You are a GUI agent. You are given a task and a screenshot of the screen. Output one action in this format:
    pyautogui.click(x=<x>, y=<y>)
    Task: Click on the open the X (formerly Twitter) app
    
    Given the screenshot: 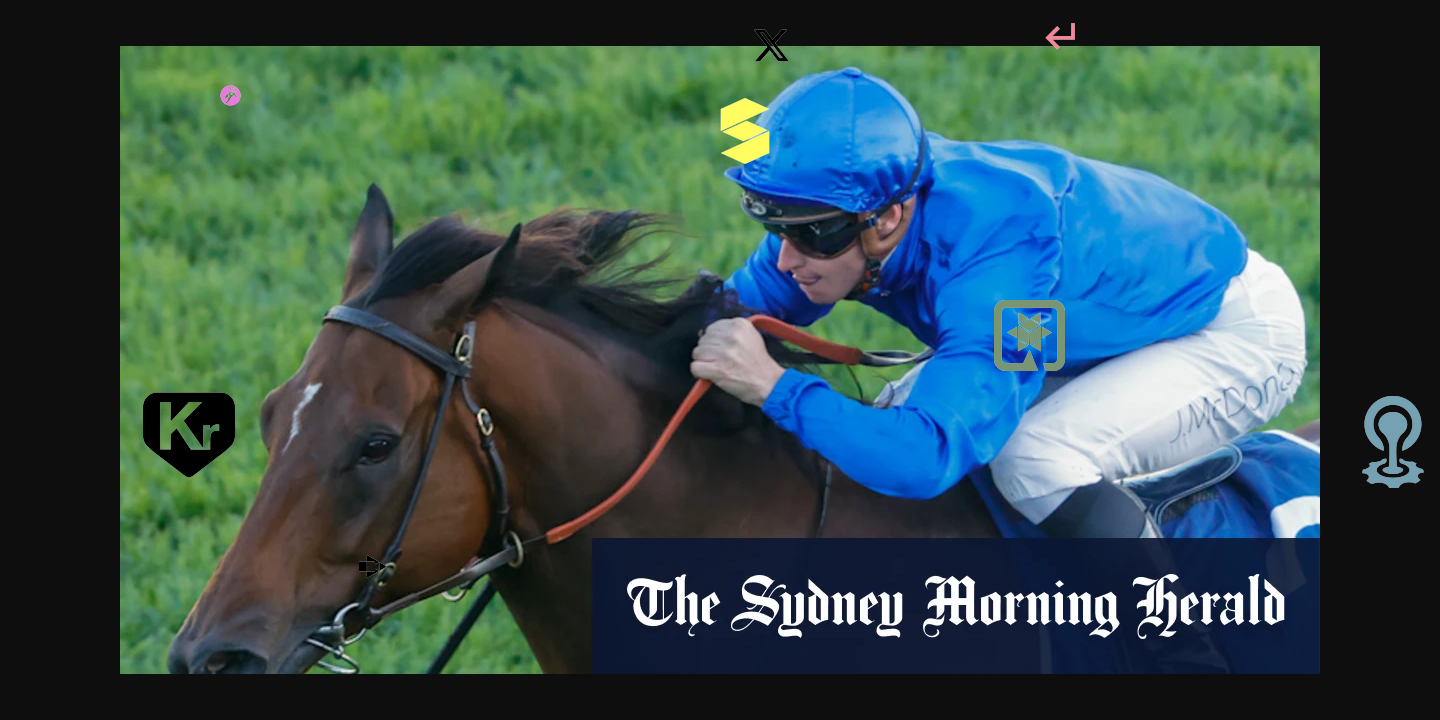 What is the action you would take?
    pyautogui.click(x=771, y=45)
    